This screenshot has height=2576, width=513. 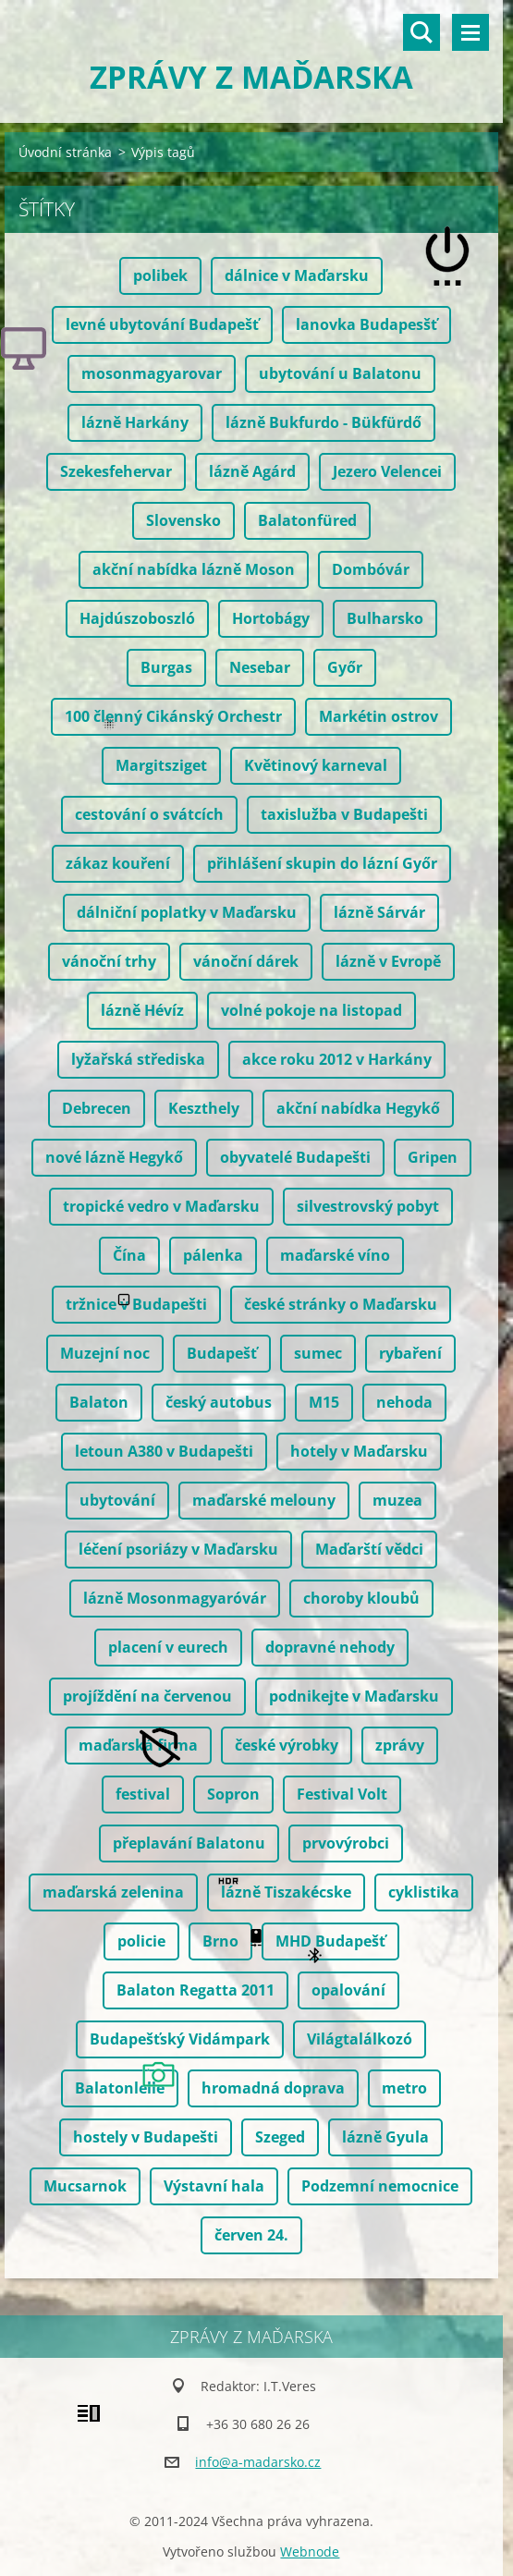 What do you see at coordinates (23, 347) in the screenshot?
I see `view desktop version of site` at bounding box center [23, 347].